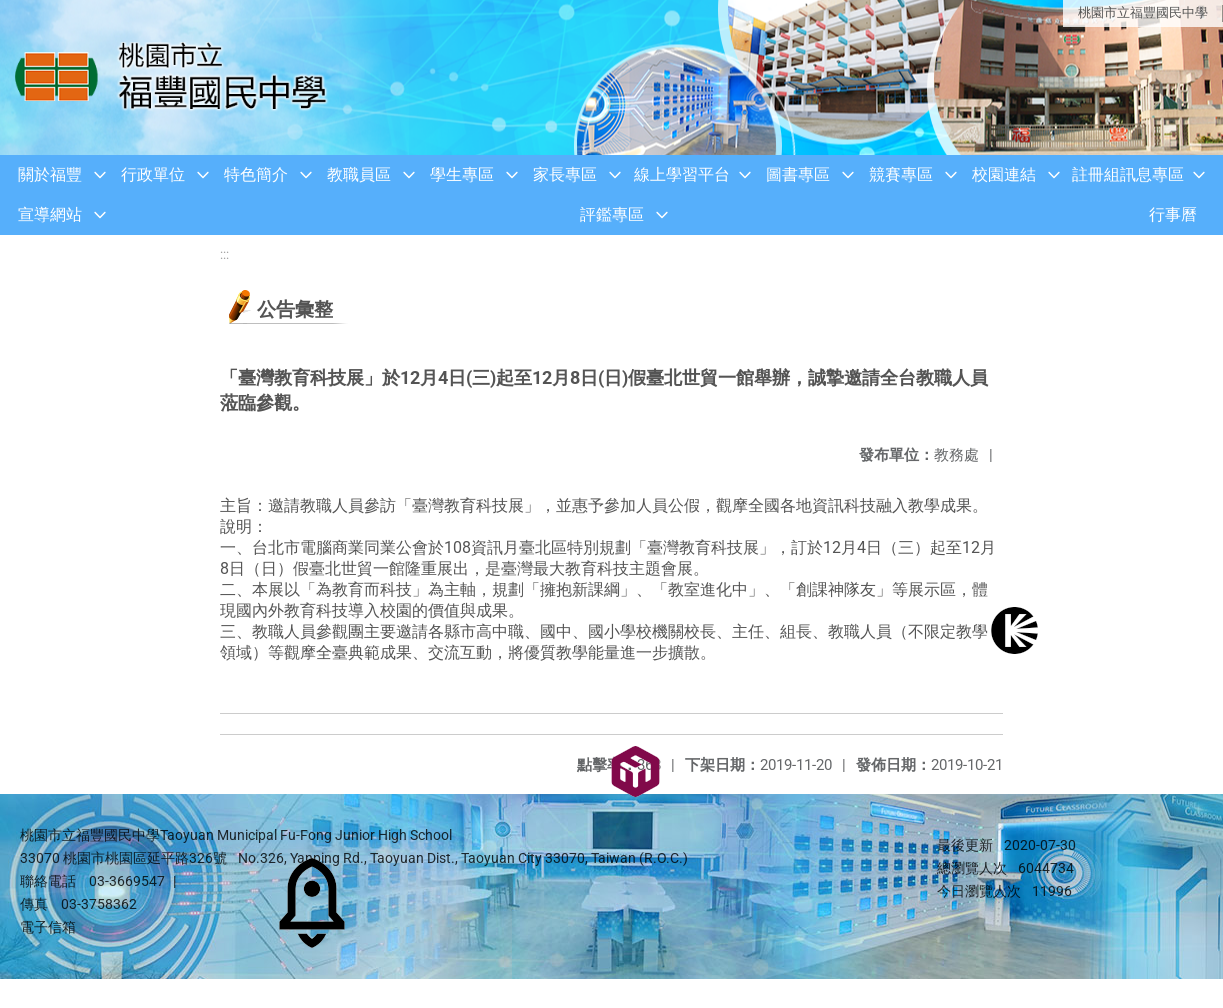 This screenshot has height=1008, width=1223. I want to click on mikrotik brand logo, so click(635, 771).